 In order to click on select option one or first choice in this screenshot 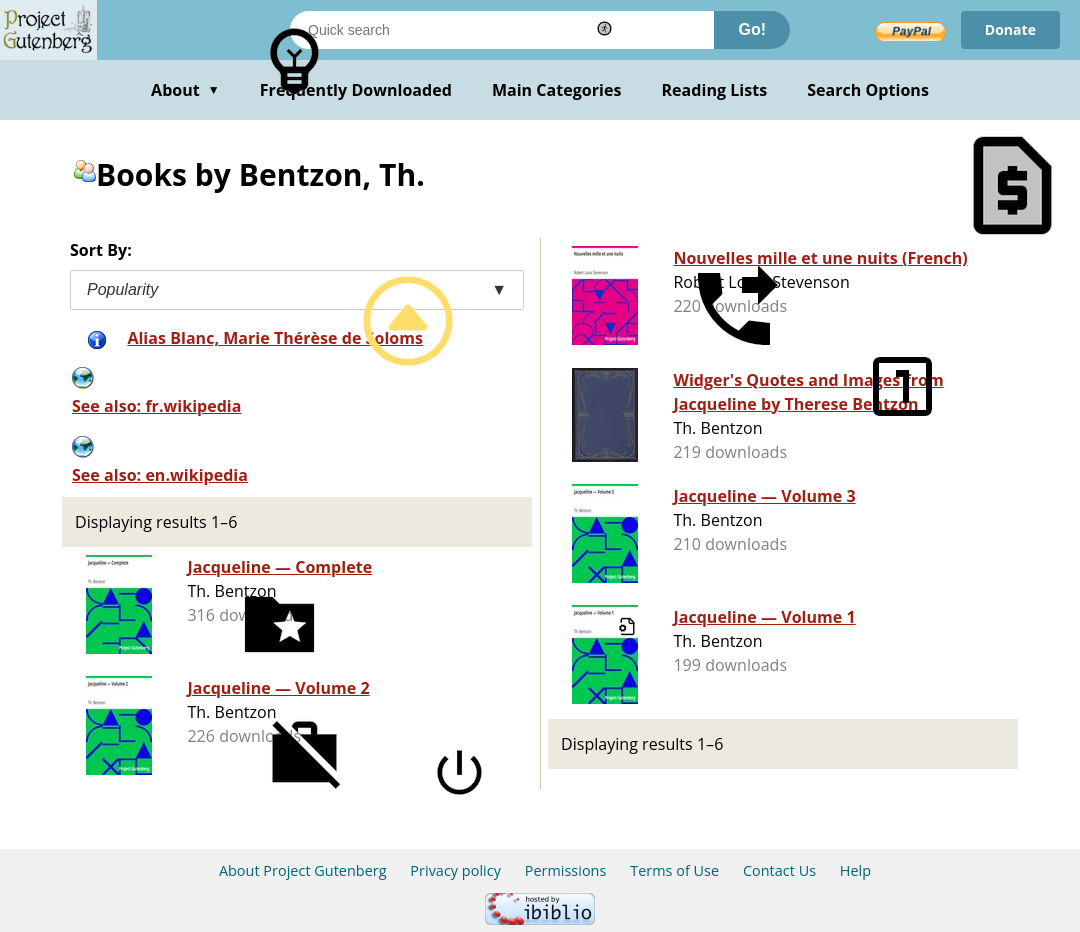, I will do `click(902, 386)`.